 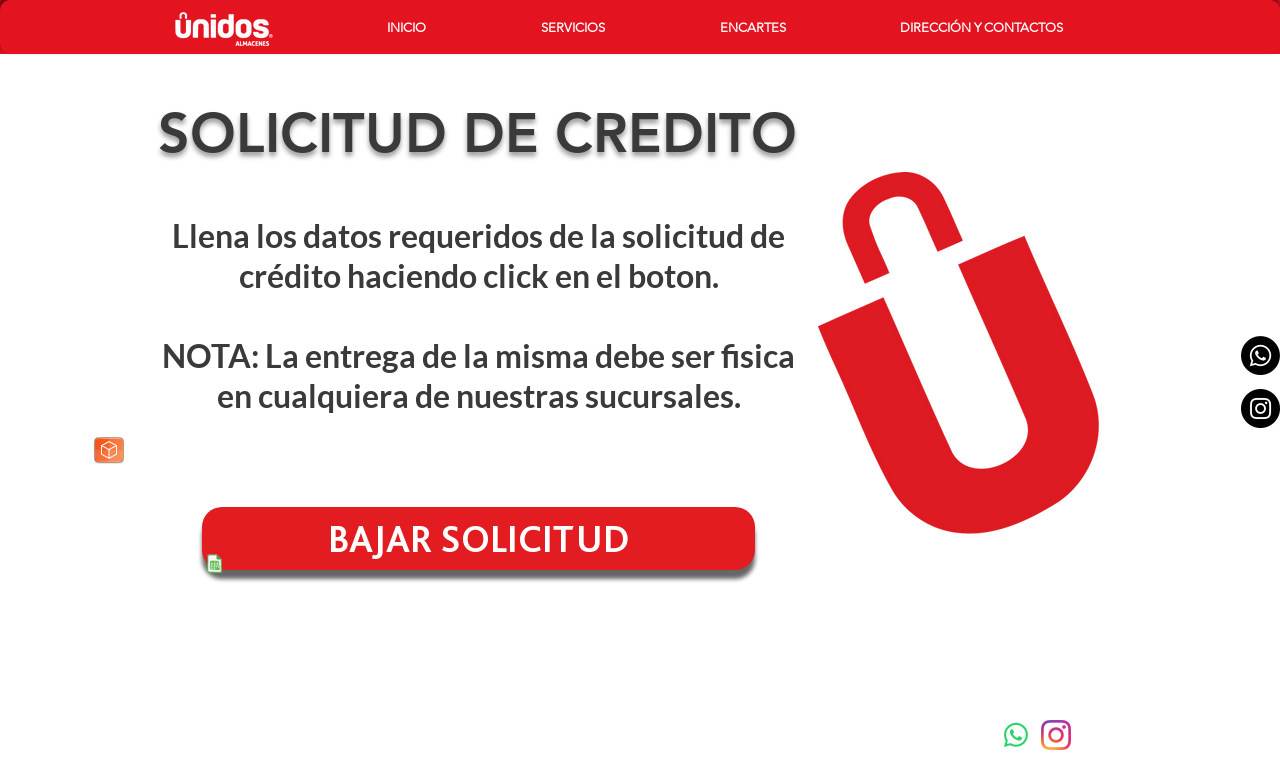 I want to click on open an opendocument spreadsheet file, so click(x=214, y=563).